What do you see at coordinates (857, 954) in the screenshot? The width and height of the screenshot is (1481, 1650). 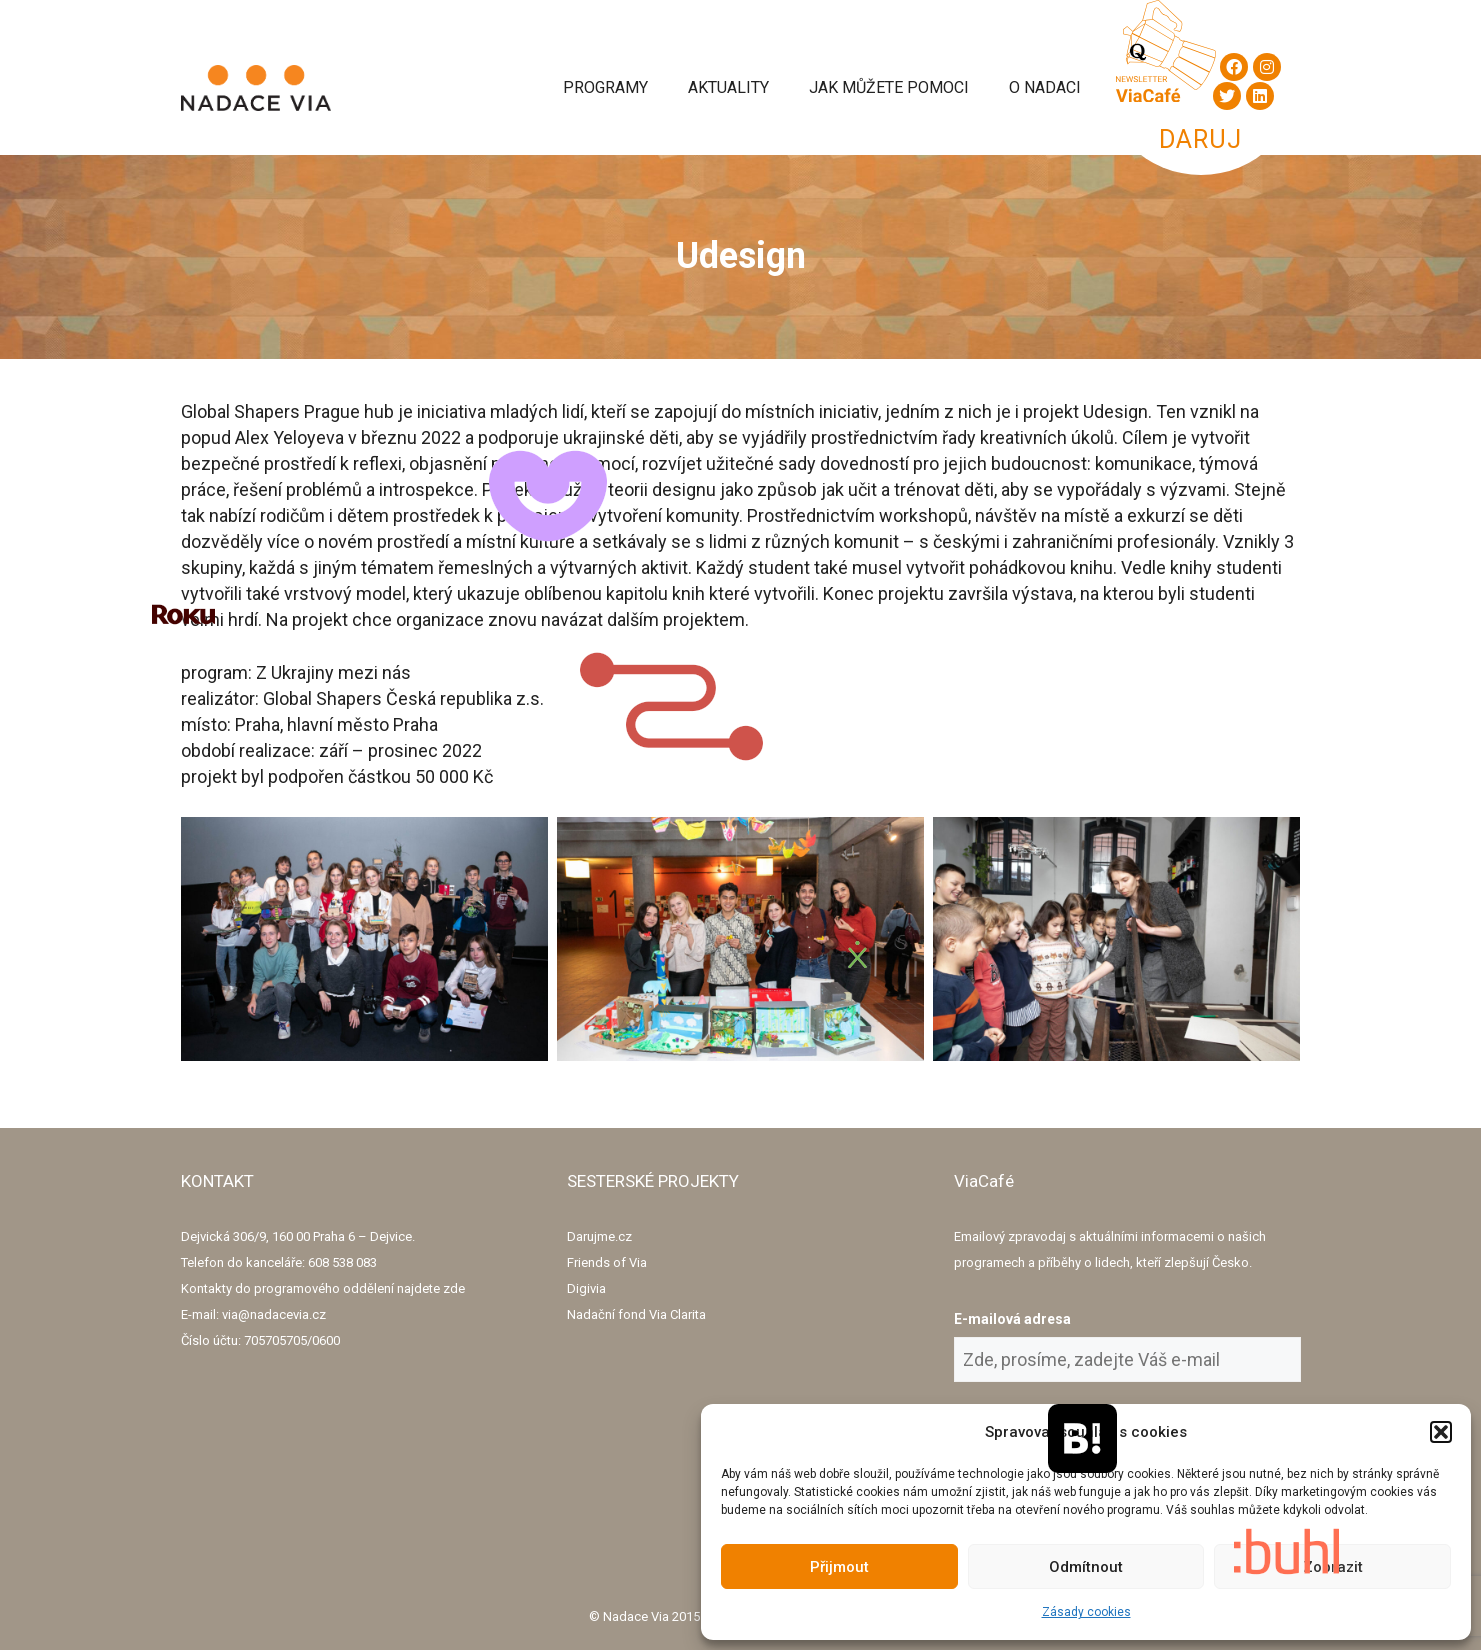 I see `launch Citrix workspace or virtual desktop` at bounding box center [857, 954].